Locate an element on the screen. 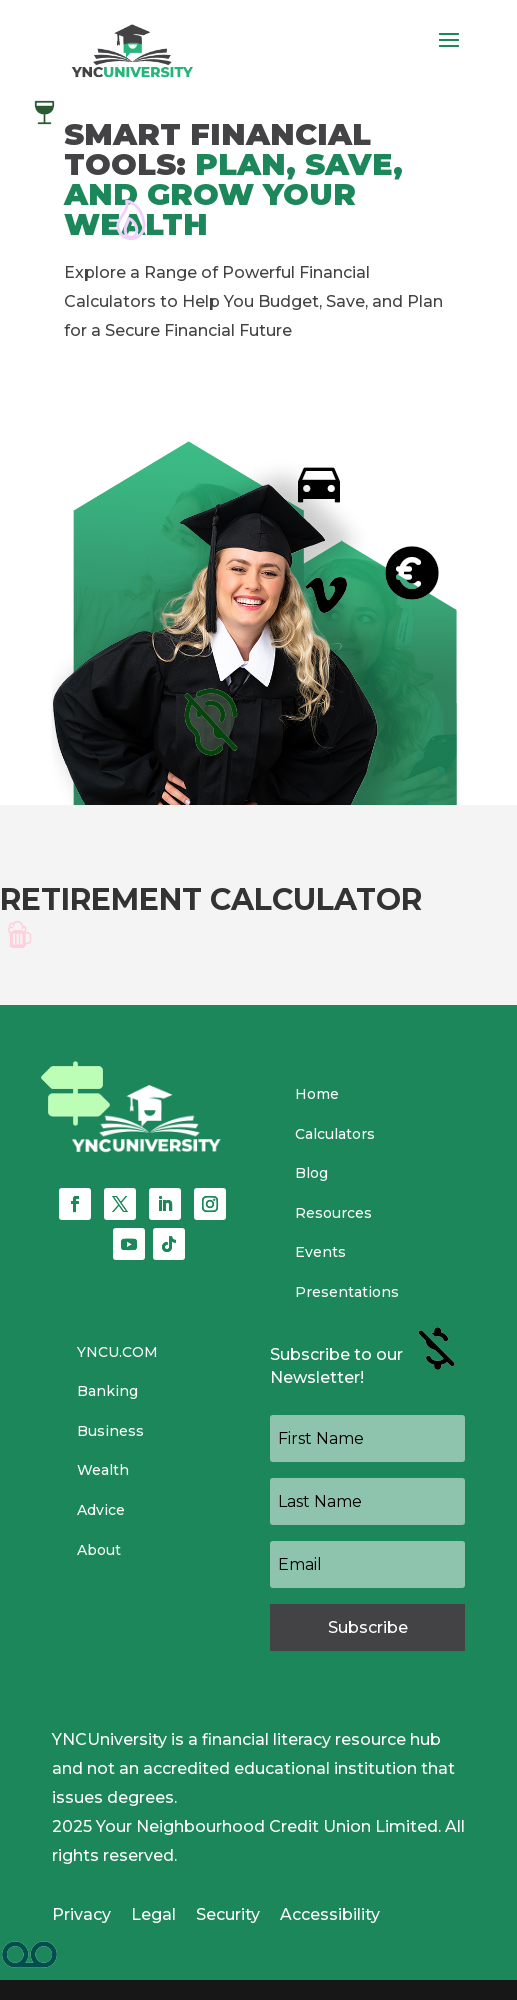 This screenshot has width=517, height=2000. open Vimeo app is located at coordinates (326, 595).